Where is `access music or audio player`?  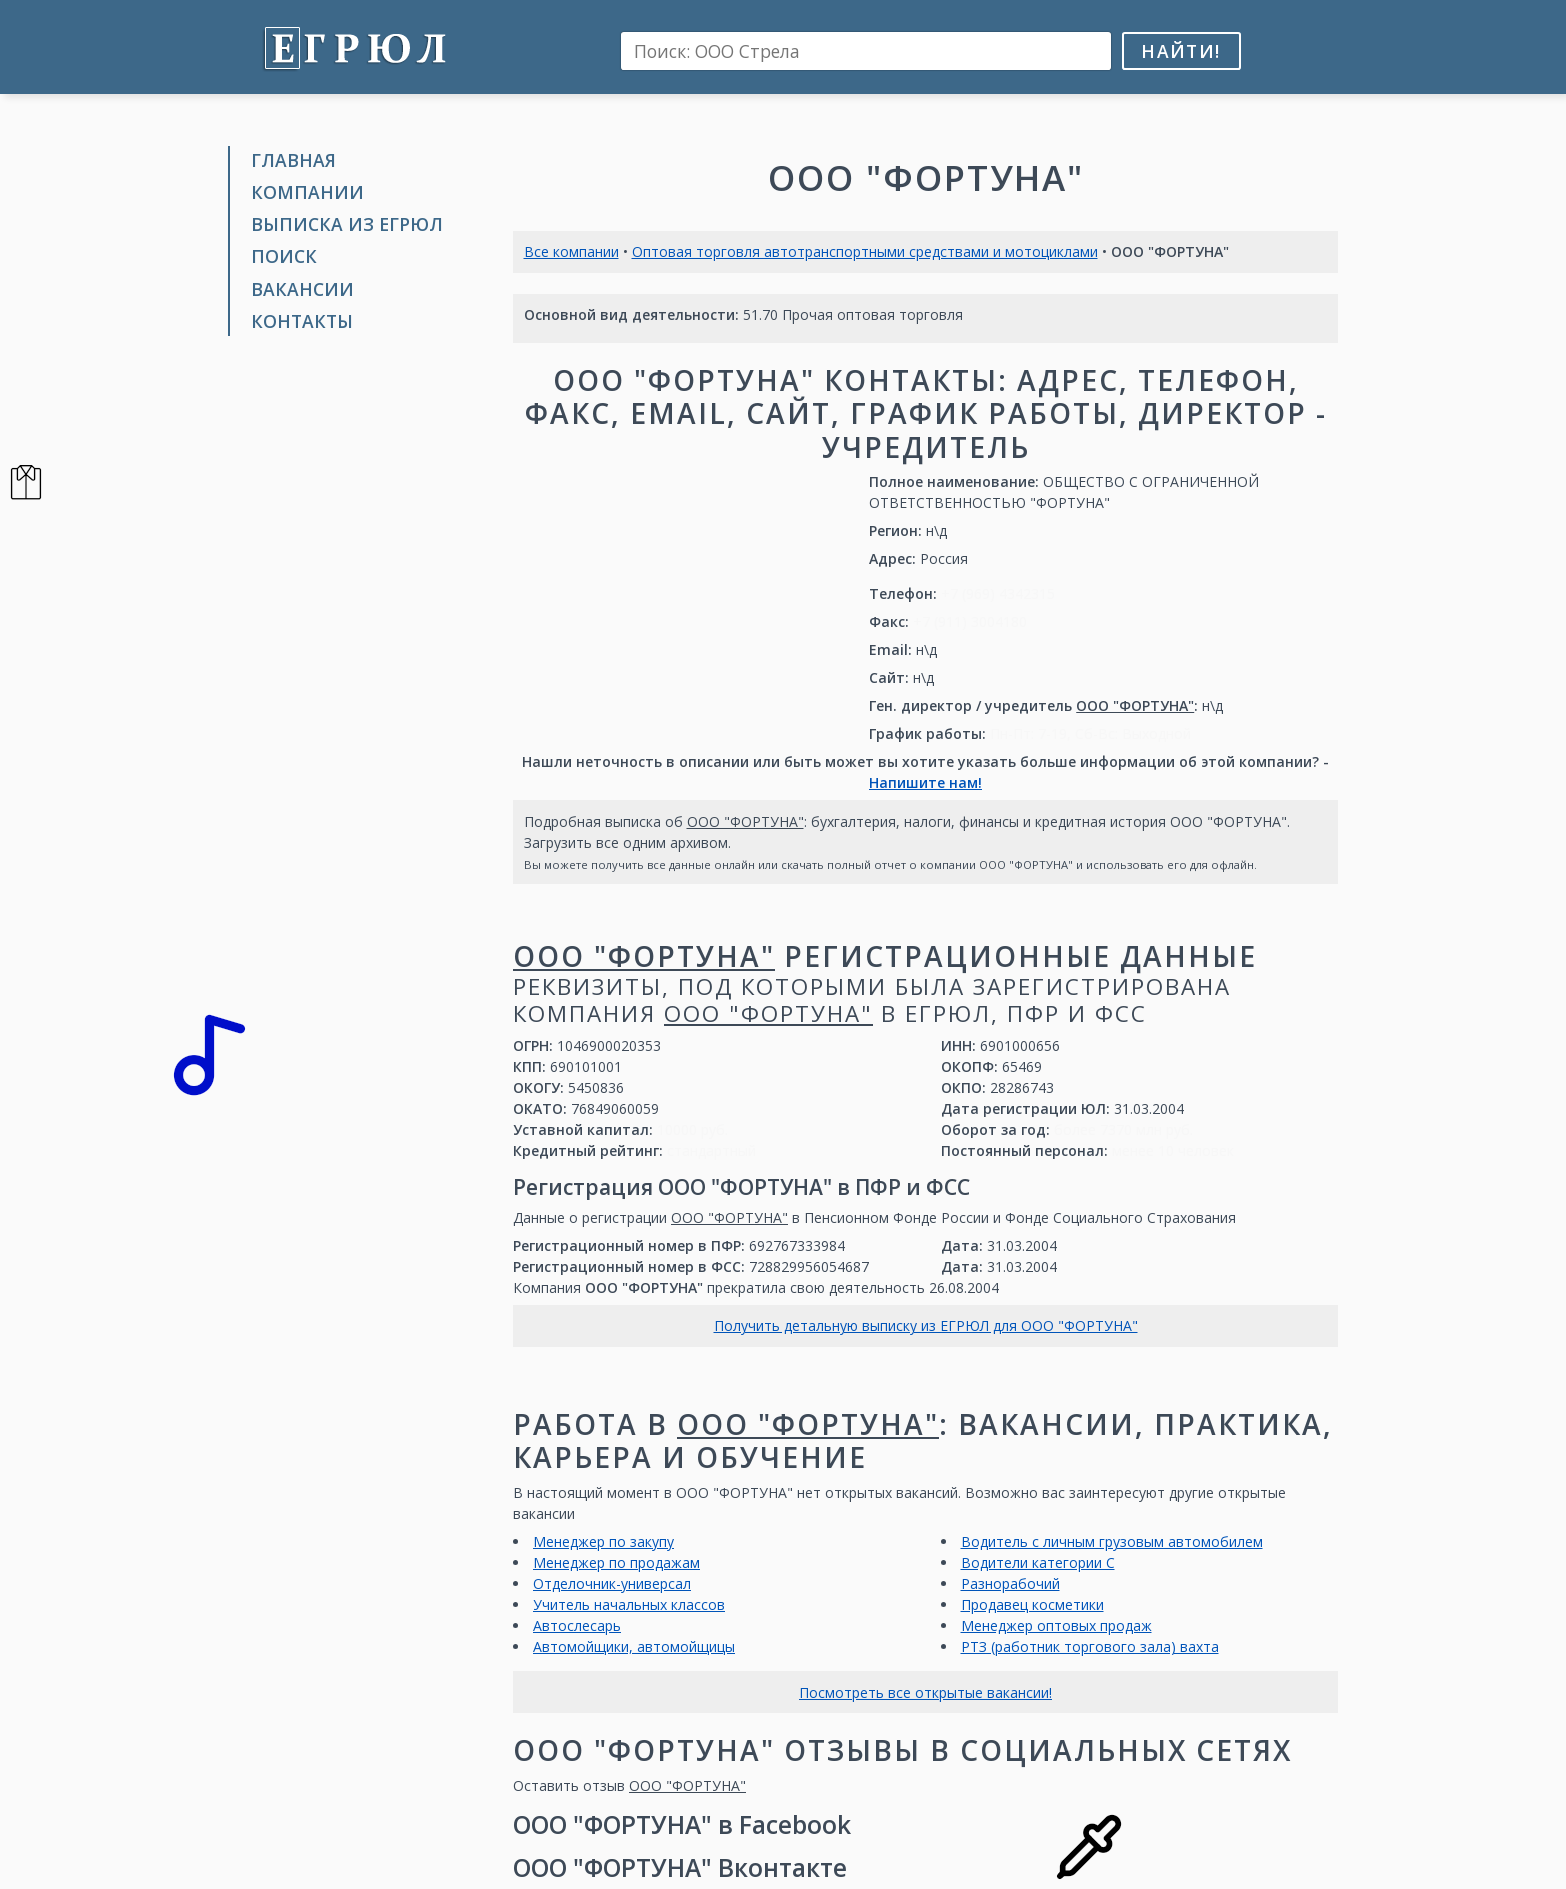 access music or audio player is located at coordinates (209, 1053).